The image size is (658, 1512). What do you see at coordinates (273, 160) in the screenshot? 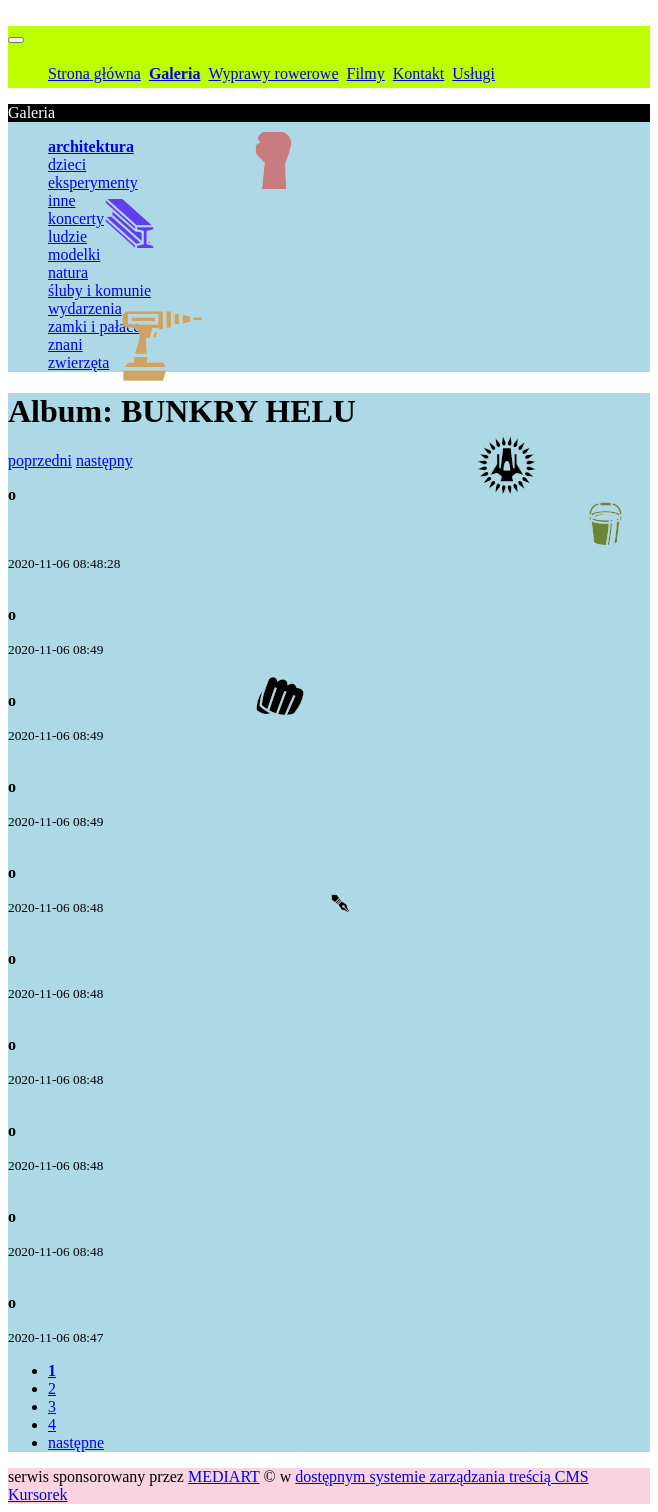
I see `indicates rebellion or protest theme` at bounding box center [273, 160].